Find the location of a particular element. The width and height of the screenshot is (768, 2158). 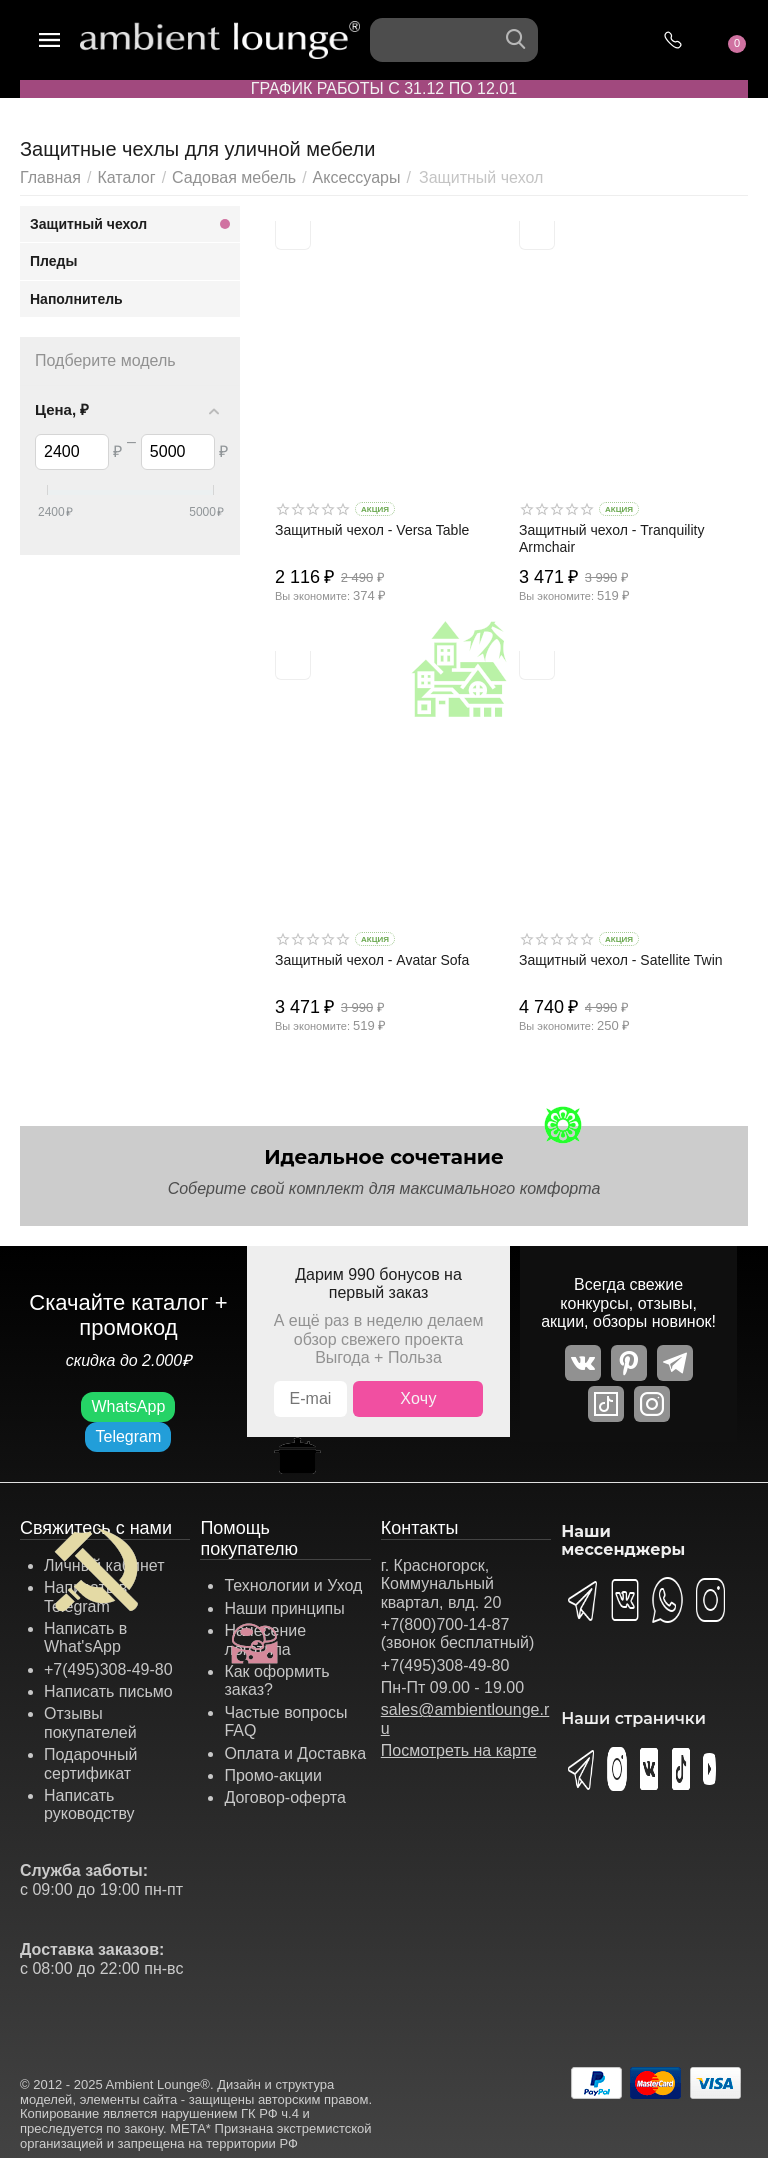

decorative floral game emblem or badge is located at coordinates (563, 1125).